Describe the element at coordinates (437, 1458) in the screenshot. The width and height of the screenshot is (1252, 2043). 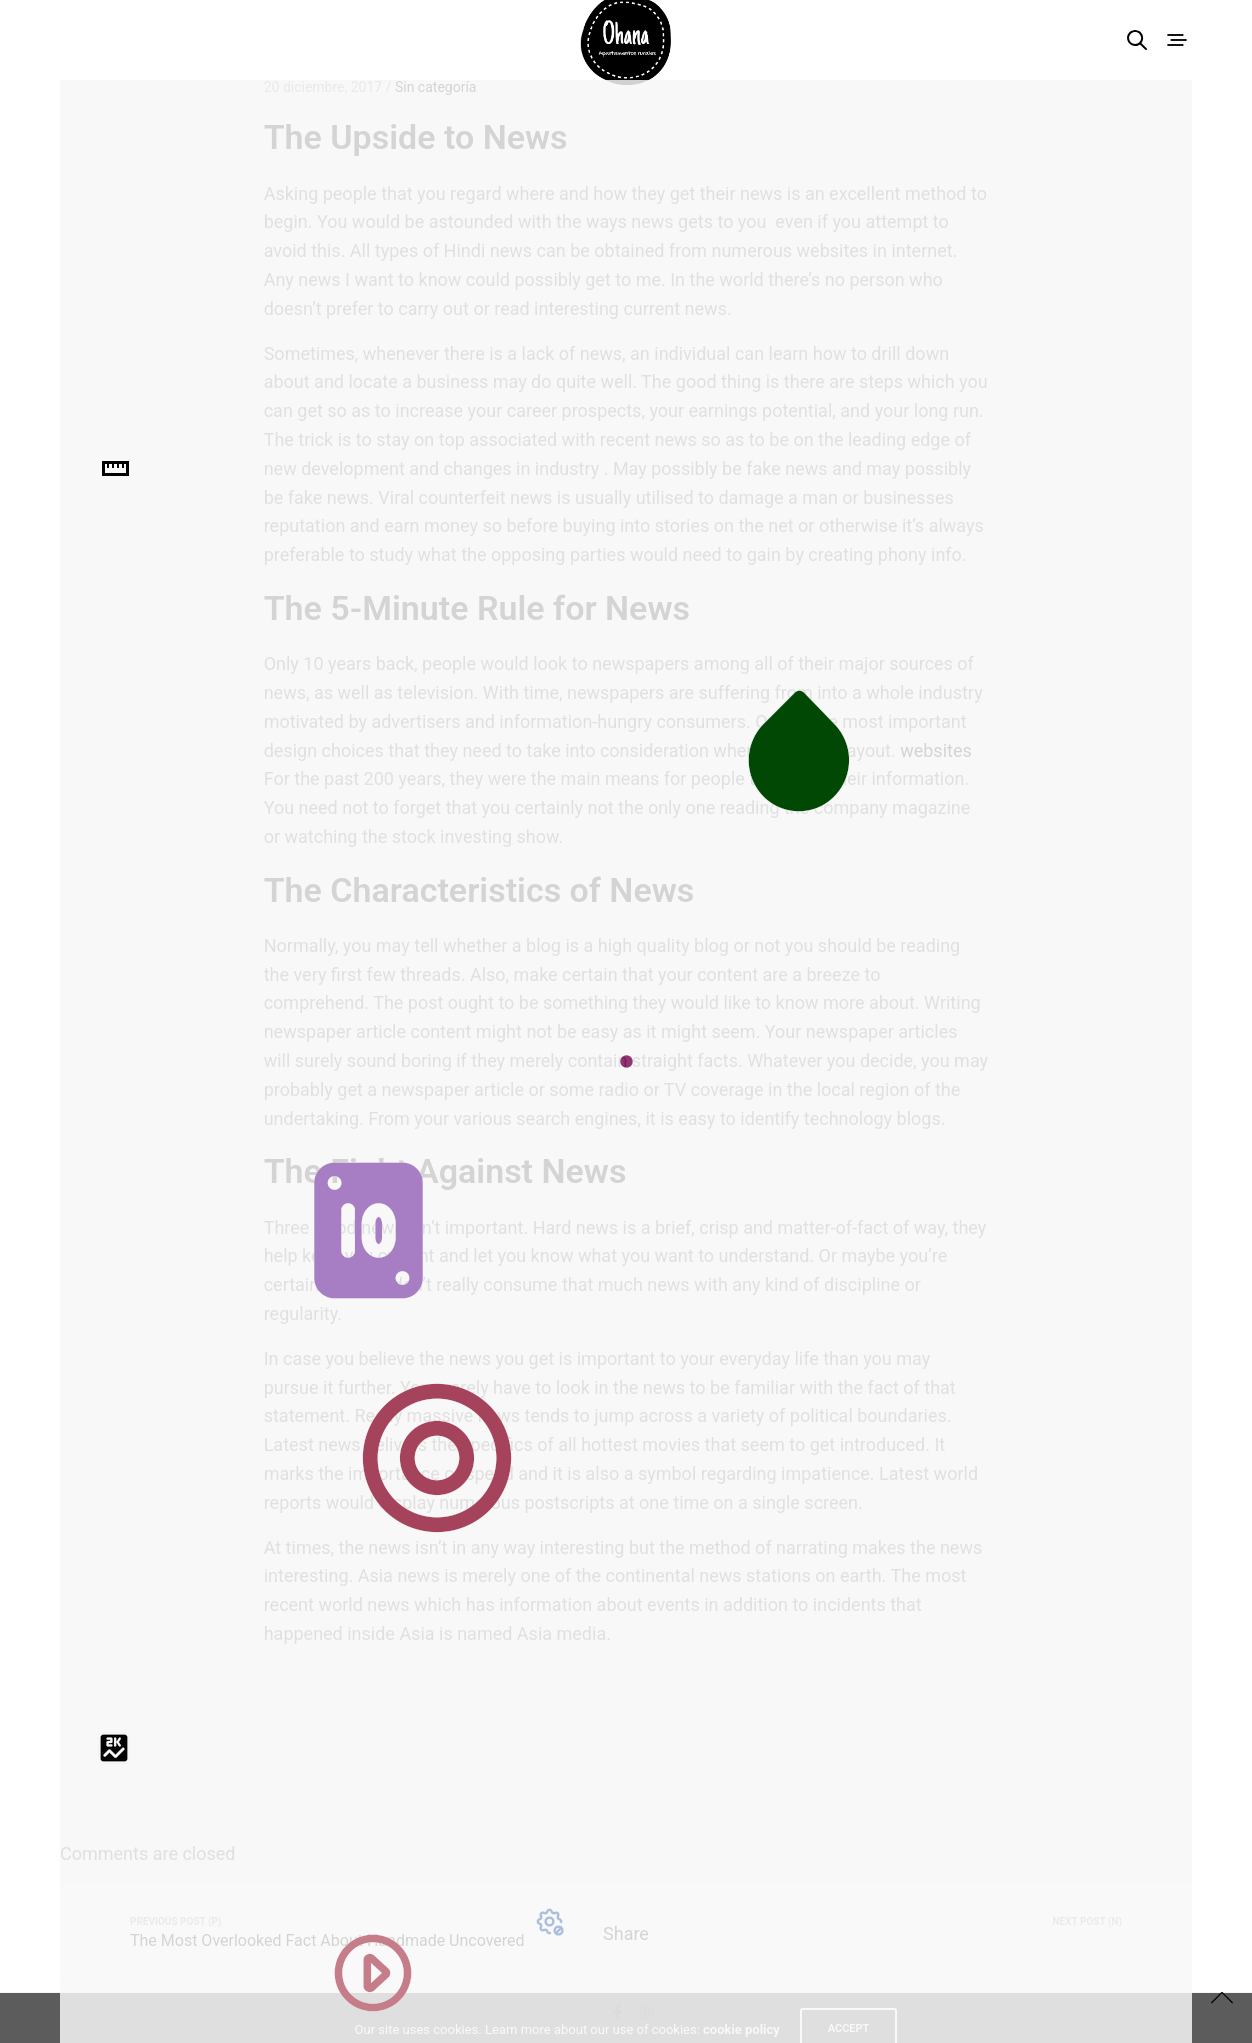
I see `selected radio button option` at that location.